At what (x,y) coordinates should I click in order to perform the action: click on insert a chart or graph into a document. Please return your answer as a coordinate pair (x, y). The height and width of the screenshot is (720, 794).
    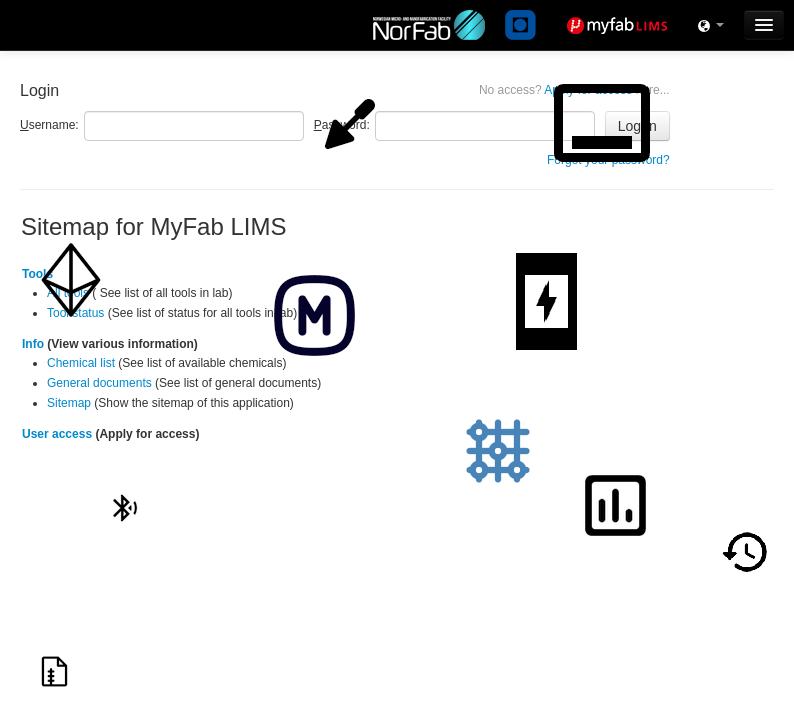
    Looking at the image, I should click on (615, 505).